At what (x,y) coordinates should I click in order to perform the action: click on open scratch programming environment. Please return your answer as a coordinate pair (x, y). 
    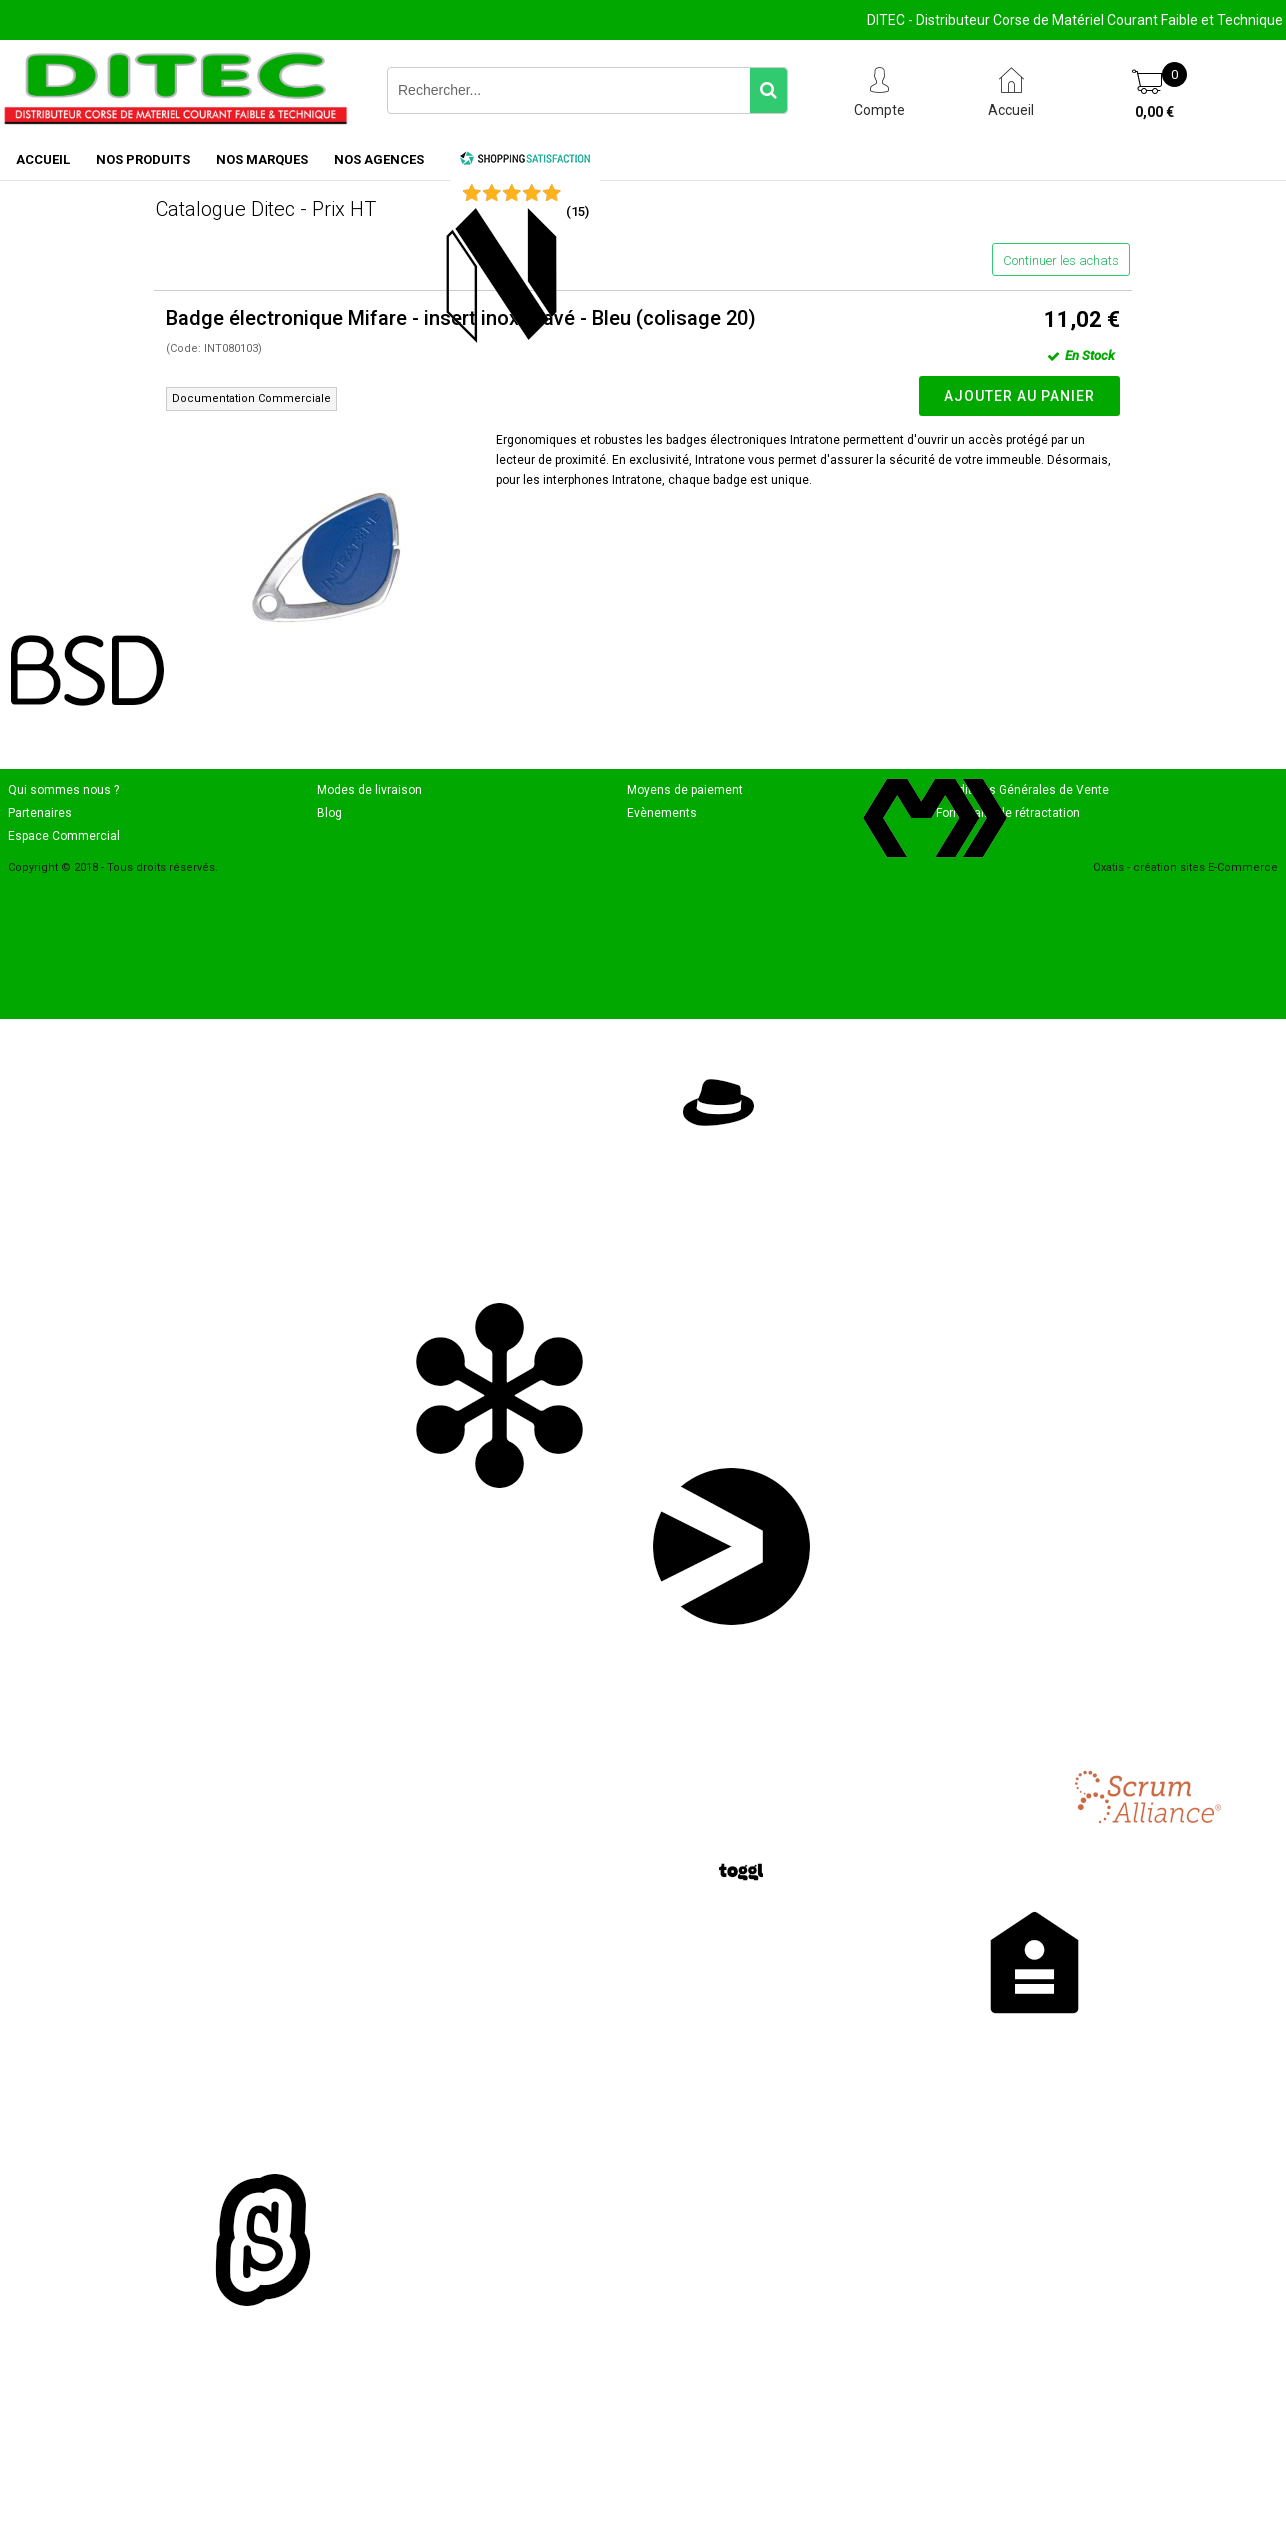
    Looking at the image, I should click on (263, 2240).